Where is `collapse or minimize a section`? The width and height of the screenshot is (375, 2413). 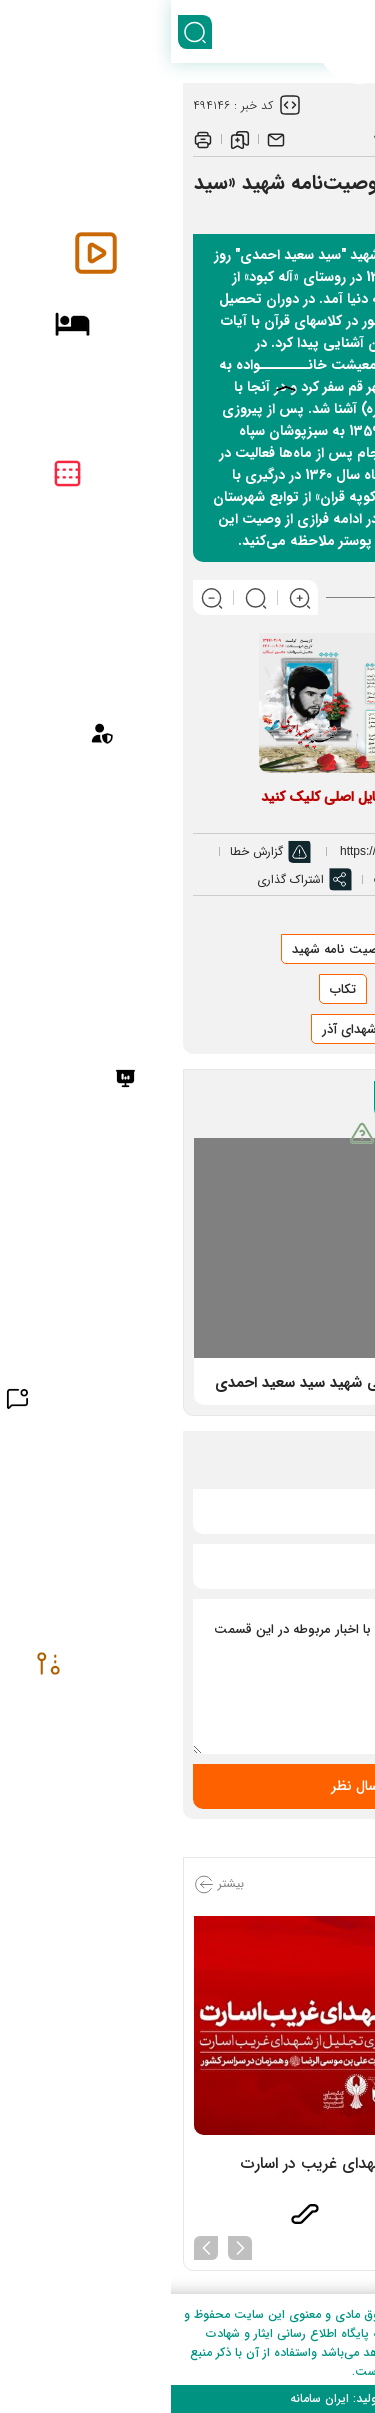 collapse or minimize a section is located at coordinates (286, 389).